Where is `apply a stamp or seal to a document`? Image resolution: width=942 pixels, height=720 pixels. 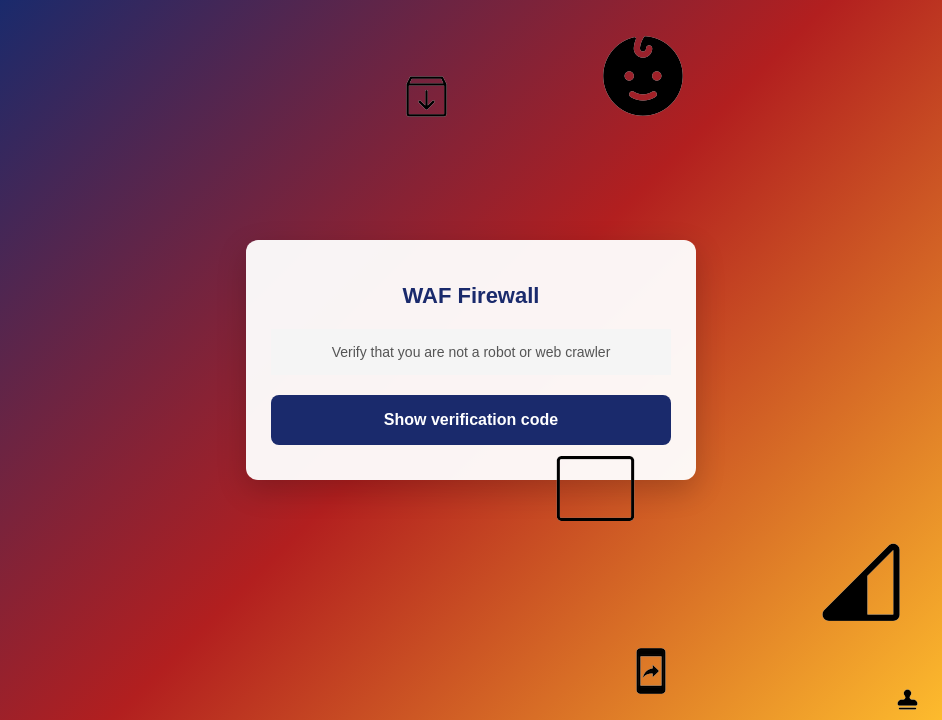 apply a stamp or seal to a document is located at coordinates (907, 699).